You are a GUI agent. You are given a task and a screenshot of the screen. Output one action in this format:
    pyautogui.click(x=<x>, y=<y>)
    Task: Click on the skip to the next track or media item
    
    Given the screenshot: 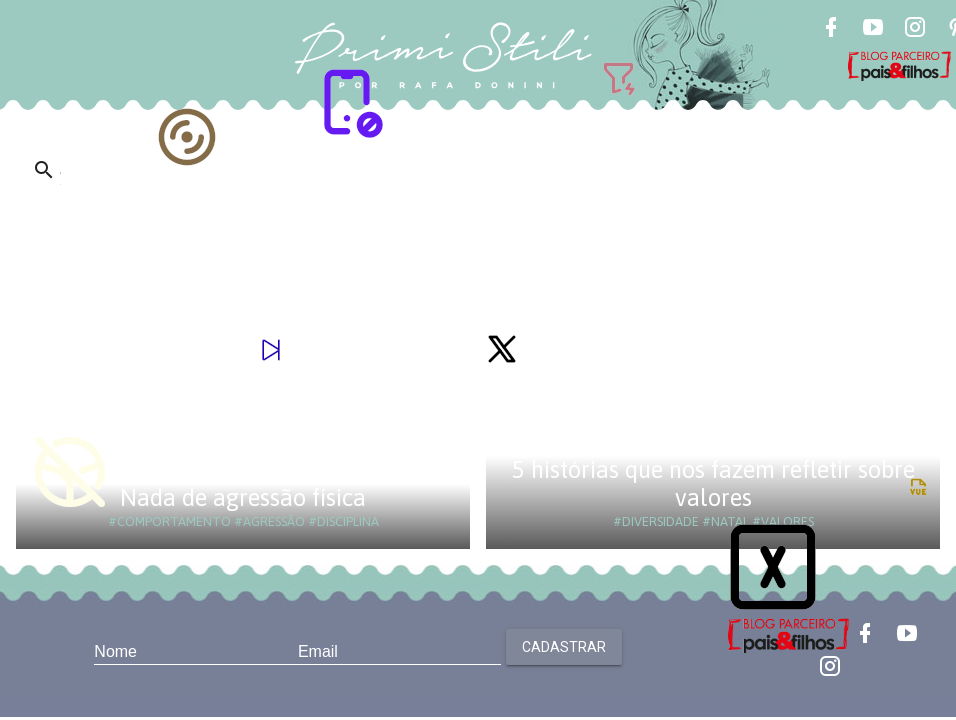 What is the action you would take?
    pyautogui.click(x=271, y=350)
    